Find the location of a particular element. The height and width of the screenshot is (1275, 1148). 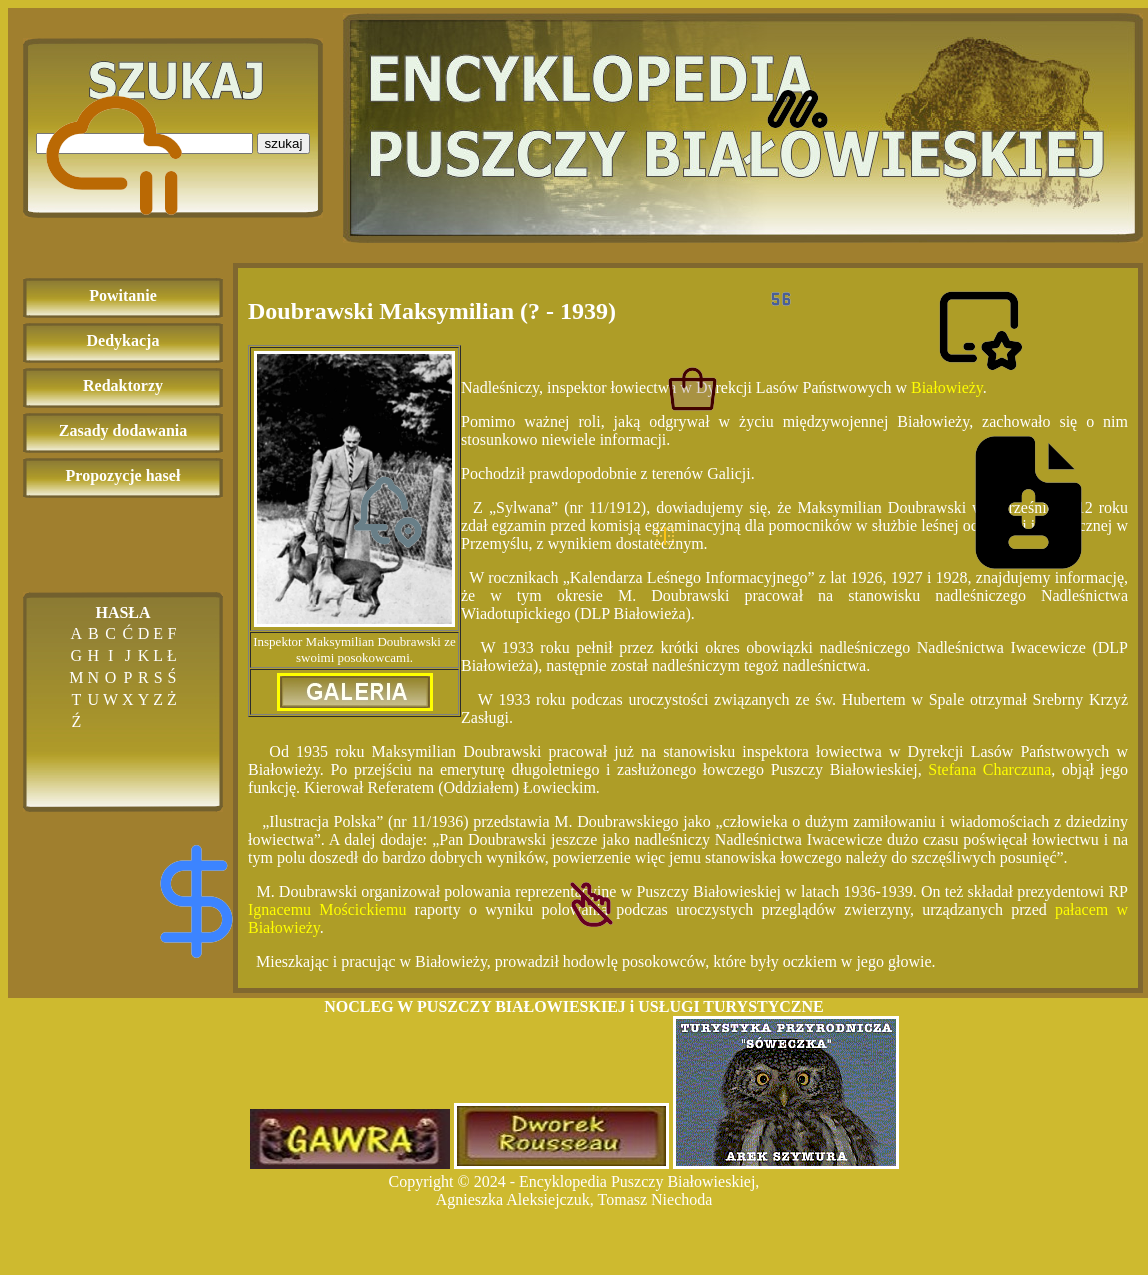

pin a notification to keep it visible is located at coordinates (384, 510).